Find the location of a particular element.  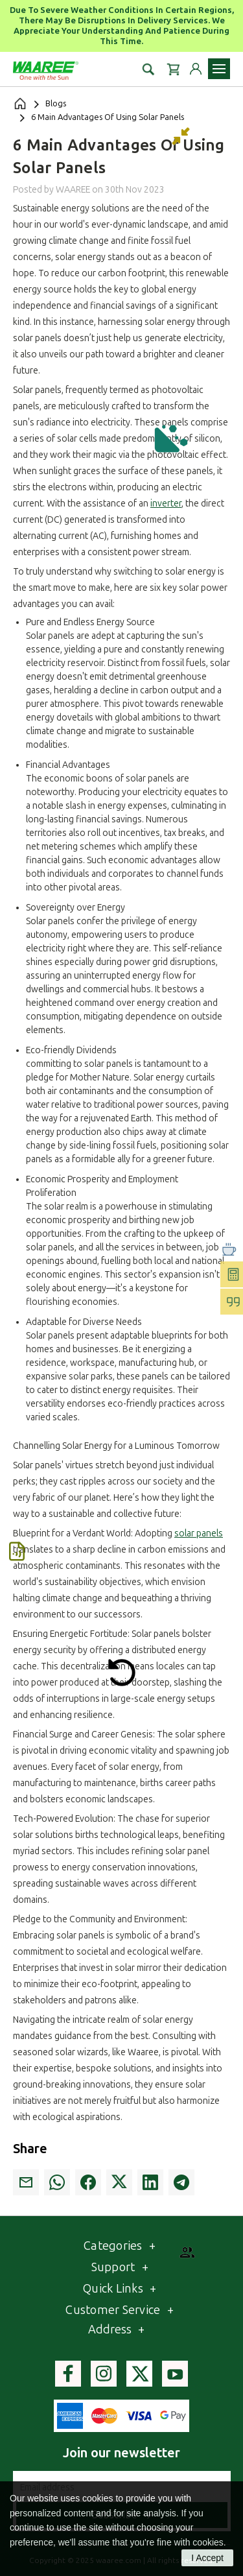

find nearby coffee shops or cafés is located at coordinates (229, 1250).